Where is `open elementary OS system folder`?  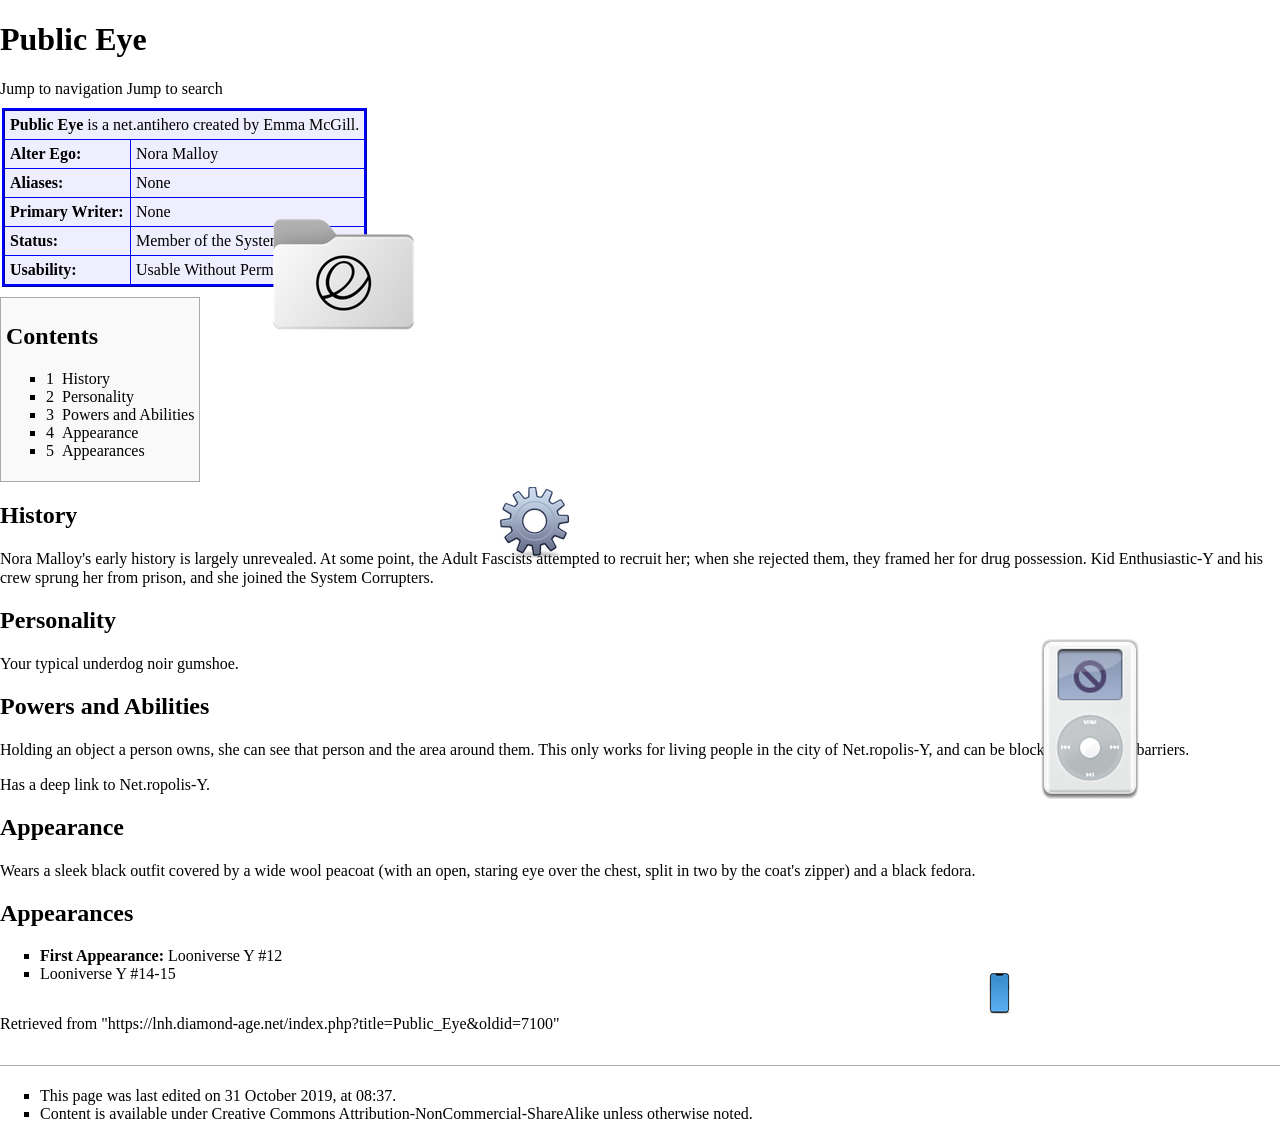 open elementary OS system folder is located at coordinates (343, 278).